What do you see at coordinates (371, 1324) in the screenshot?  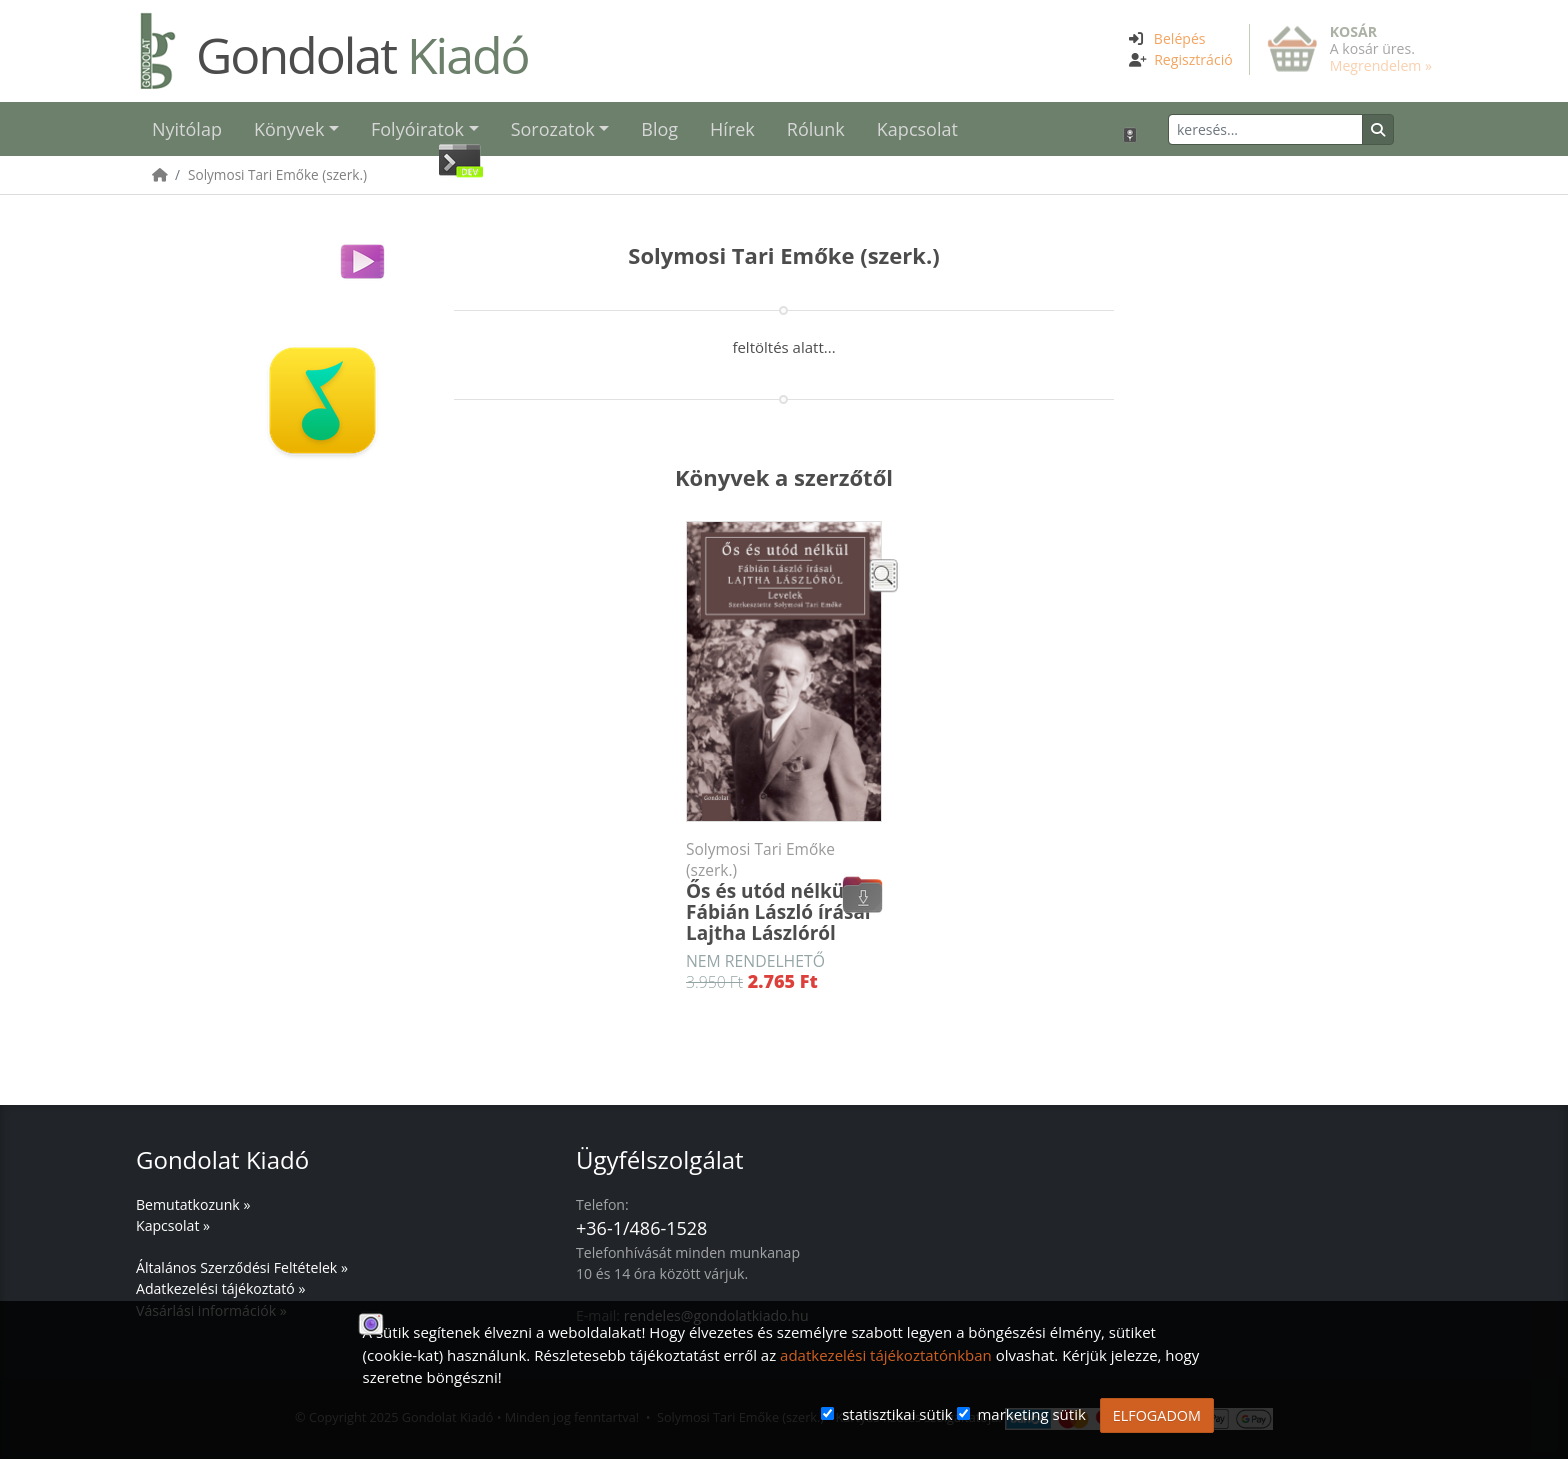 I see `open the cheese webcam application` at bounding box center [371, 1324].